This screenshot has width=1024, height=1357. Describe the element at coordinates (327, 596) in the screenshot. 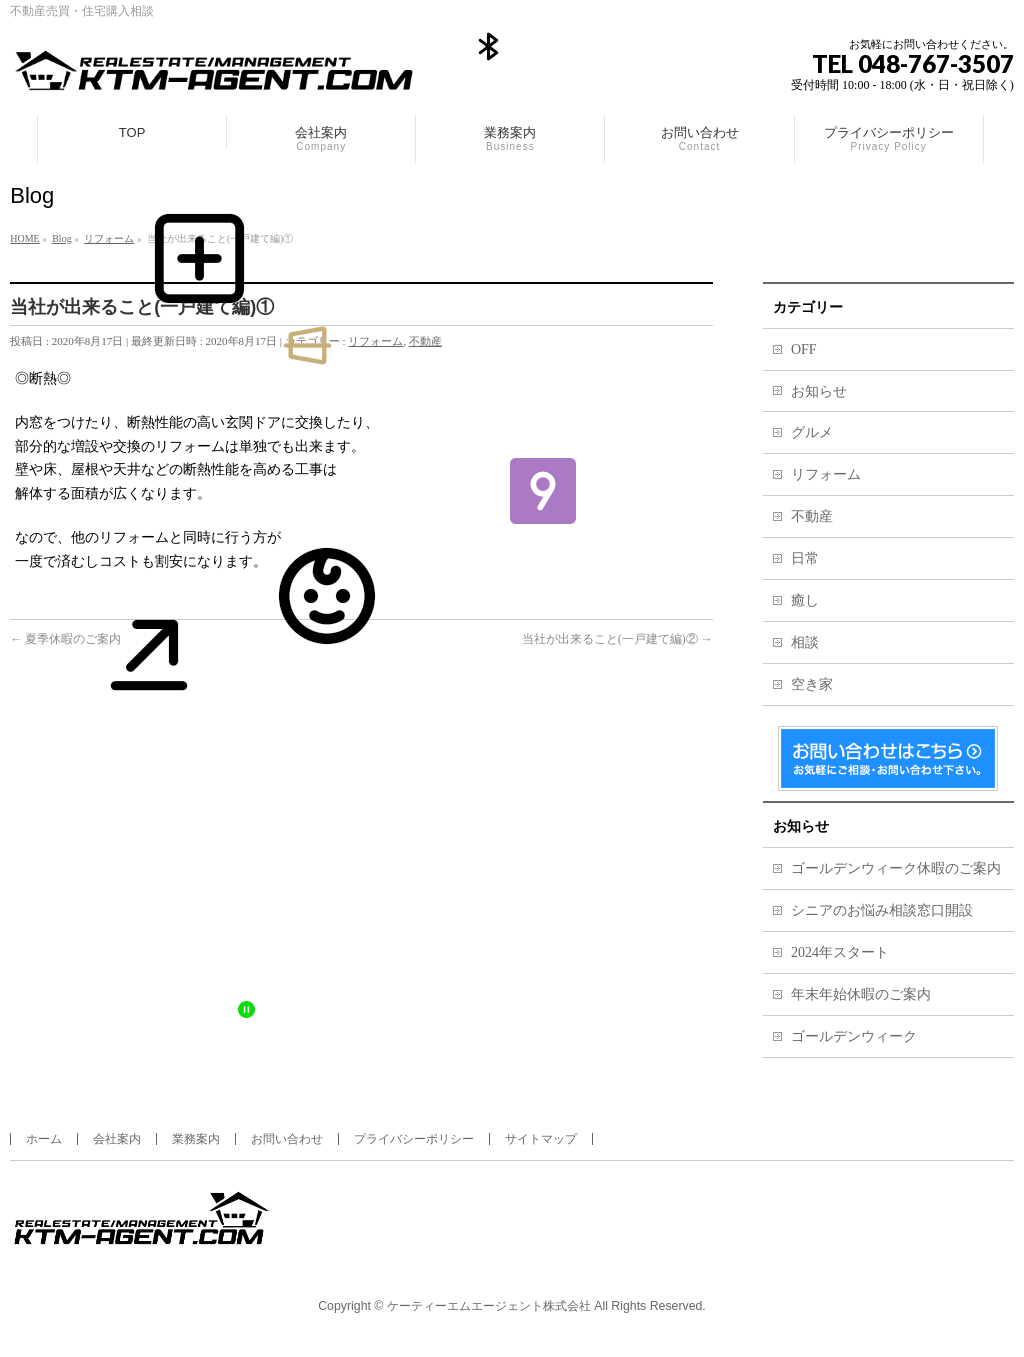

I see `access baby or infant-related features` at that location.